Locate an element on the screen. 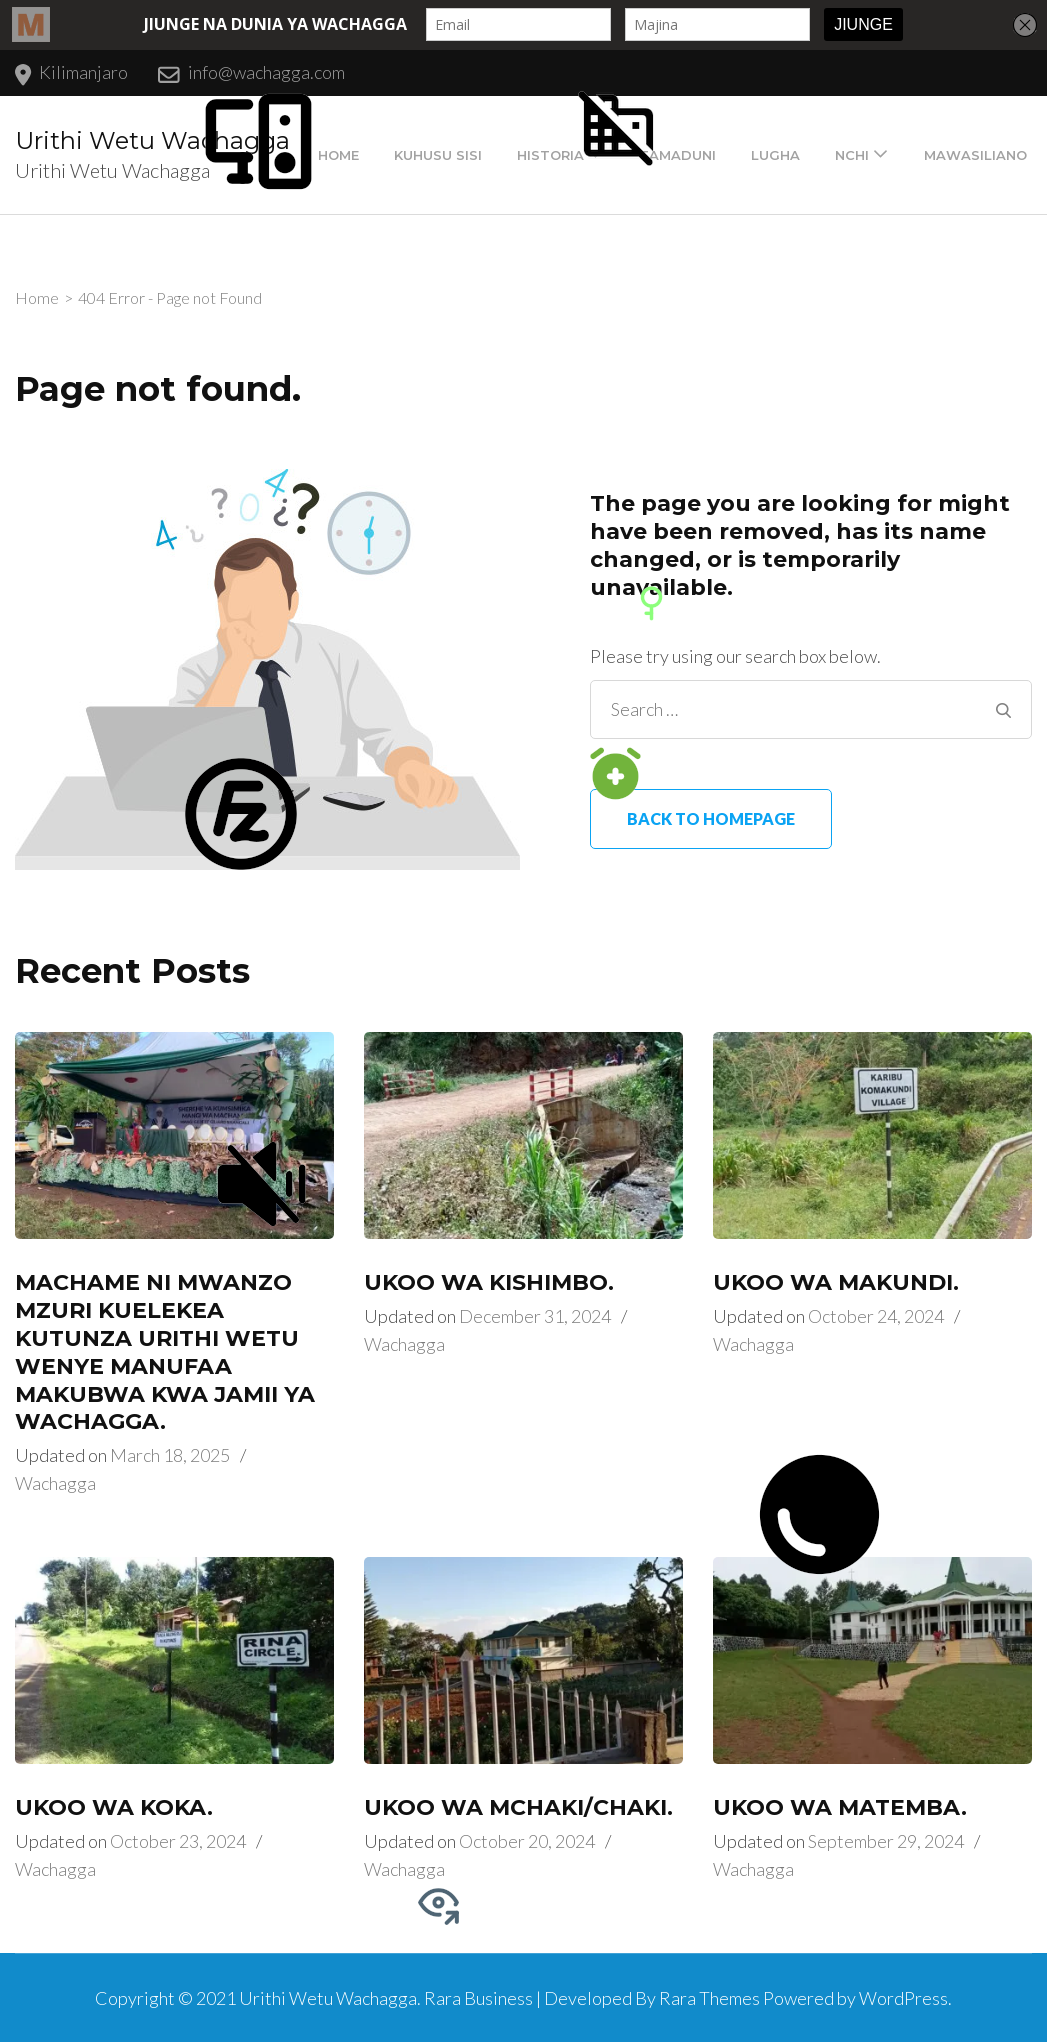  indicates a website or domain is unavailable is located at coordinates (618, 125).